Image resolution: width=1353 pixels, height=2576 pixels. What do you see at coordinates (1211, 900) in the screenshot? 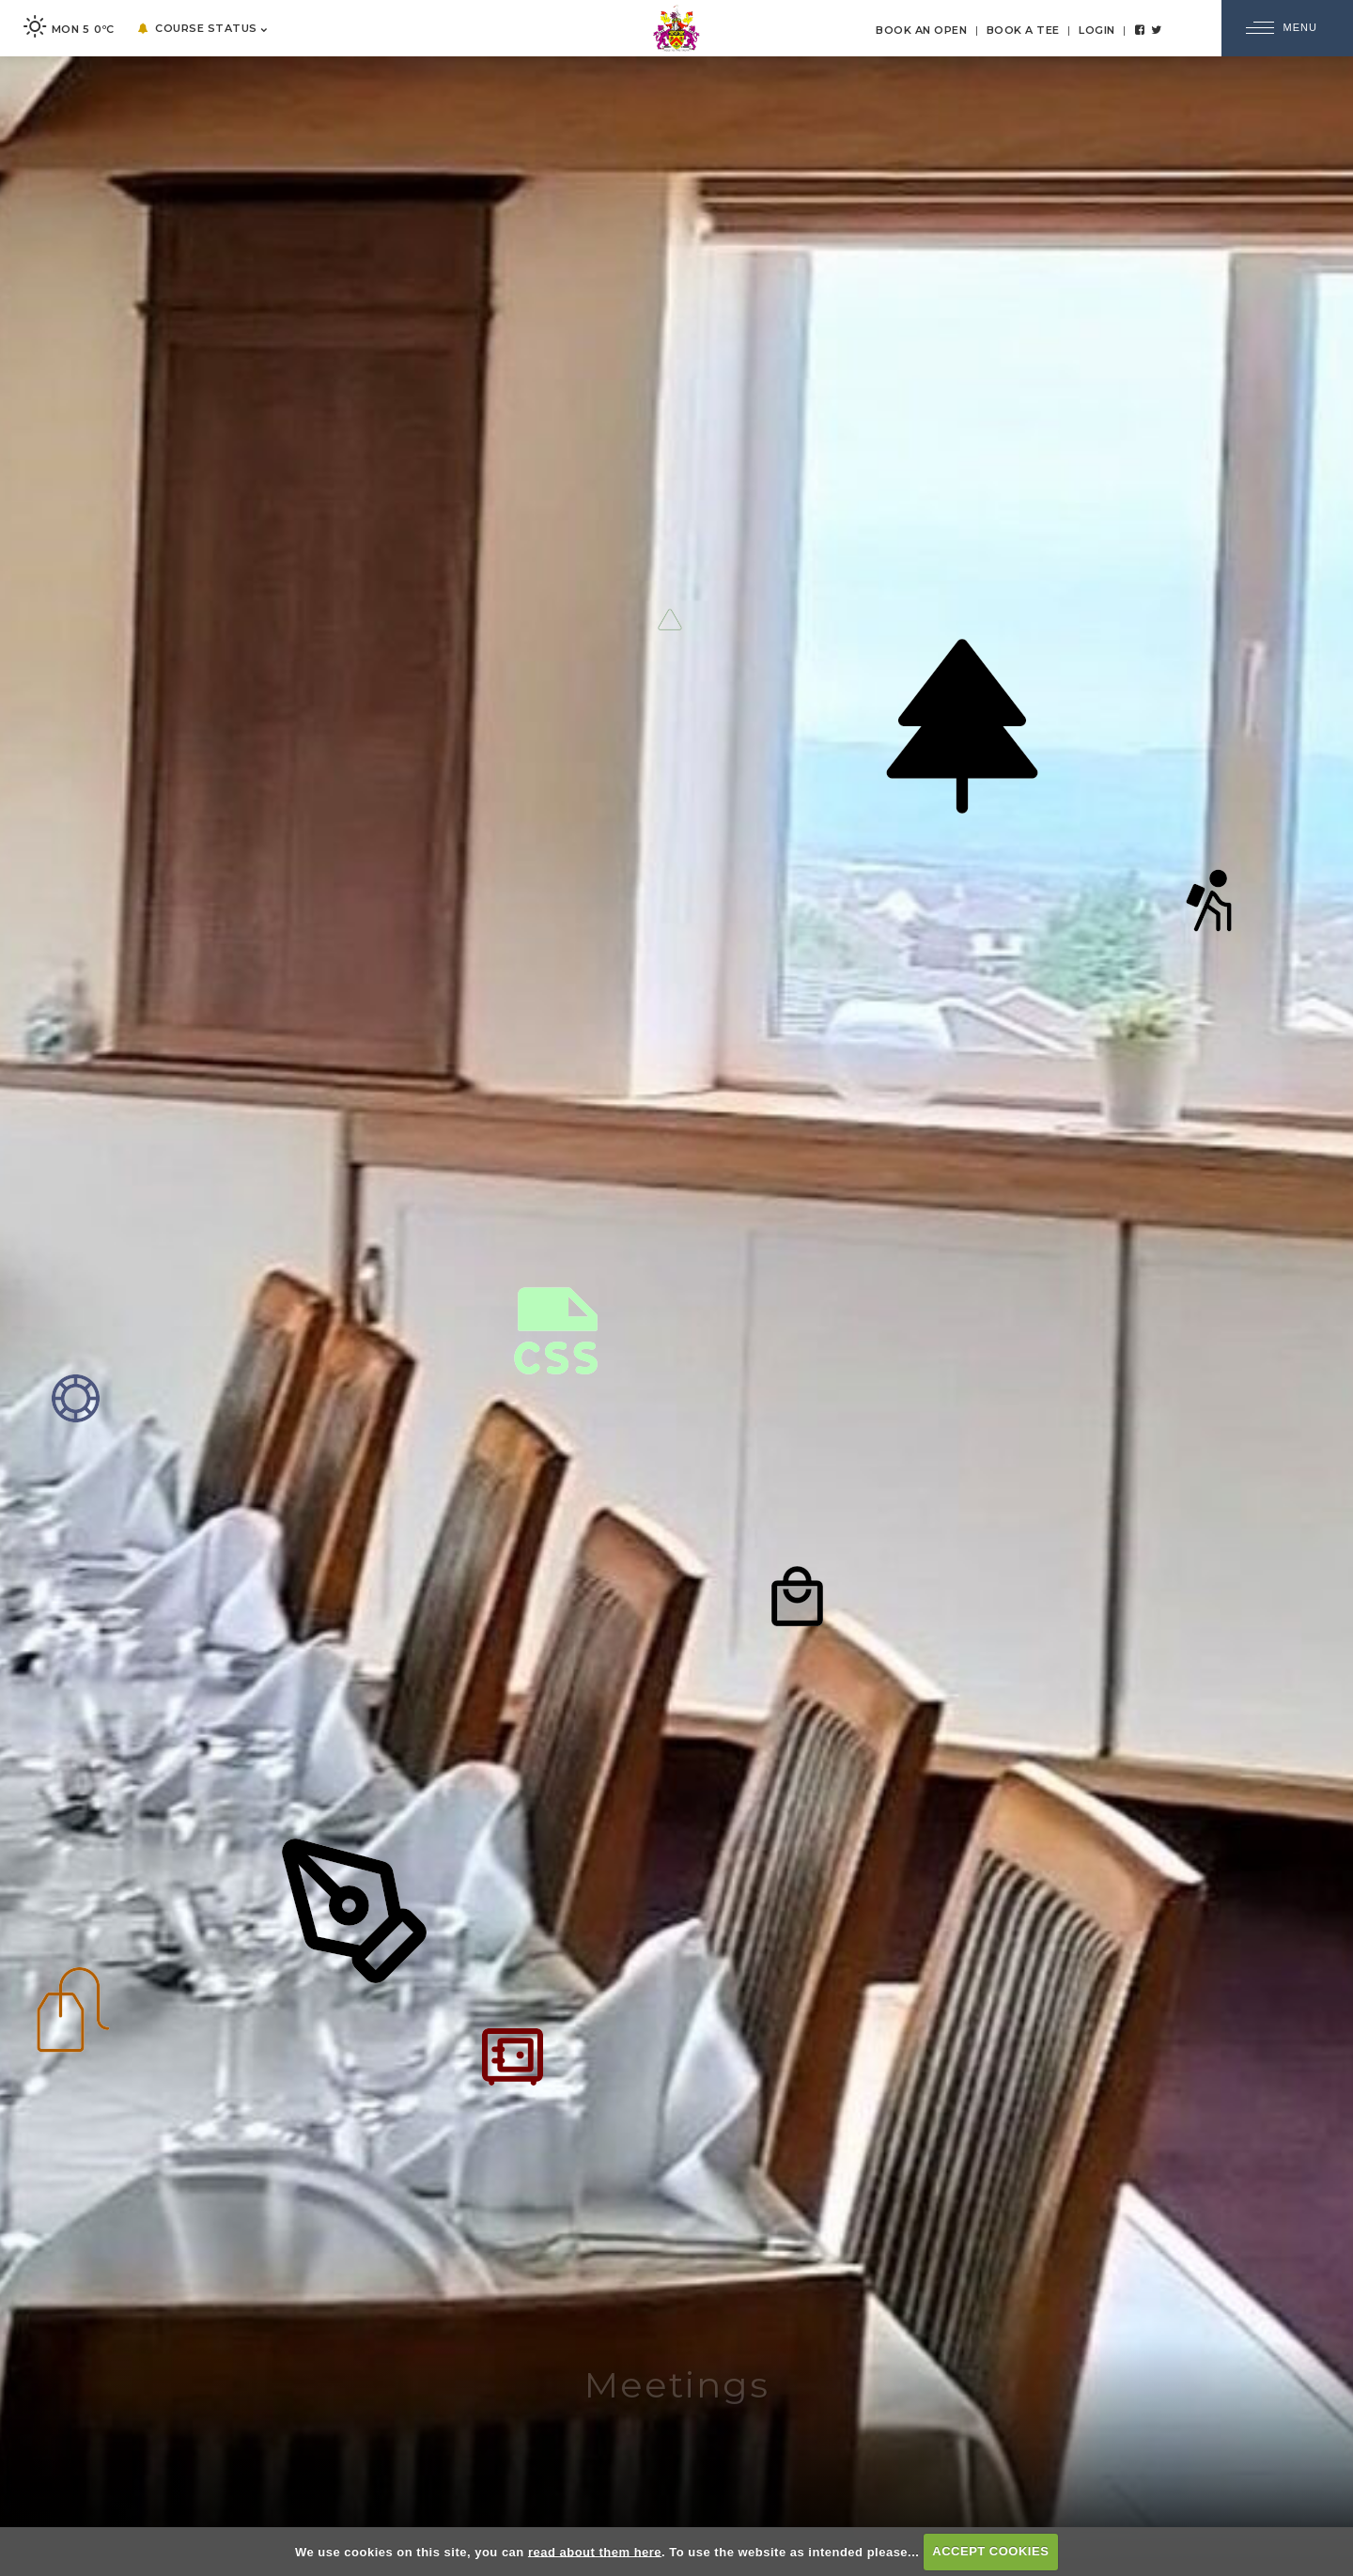
I see `access hiking trails or outdoor activities` at bounding box center [1211, 900].